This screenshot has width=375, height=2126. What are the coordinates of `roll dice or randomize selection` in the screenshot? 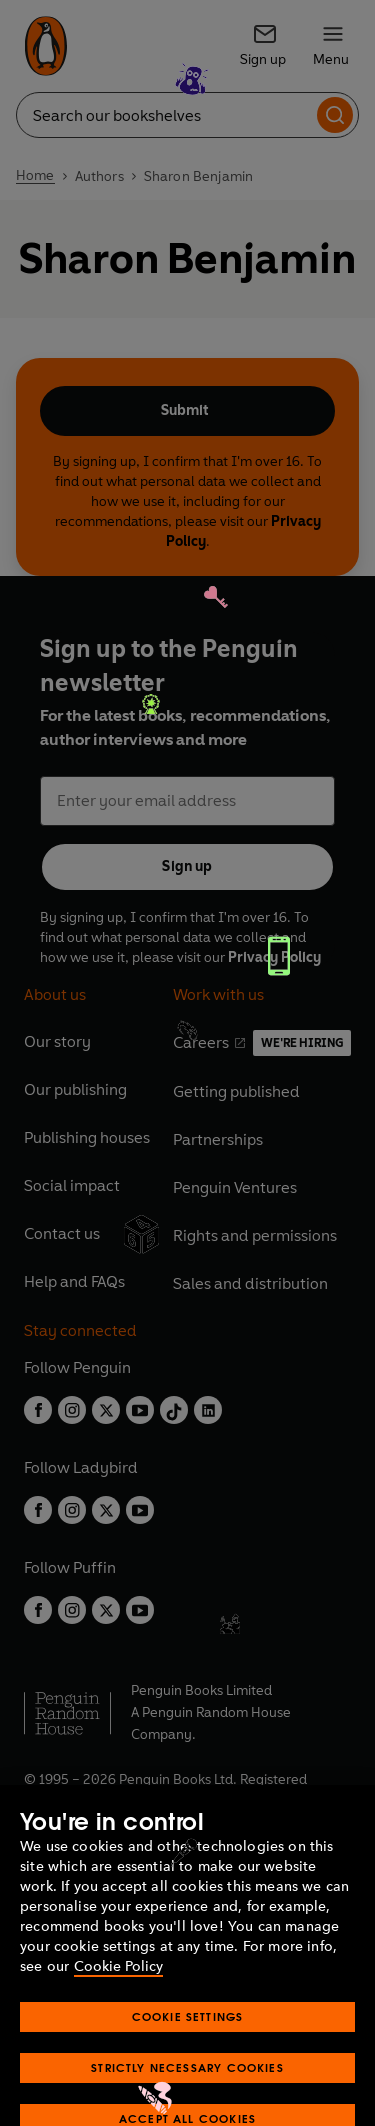 It's located at (141, 1234).